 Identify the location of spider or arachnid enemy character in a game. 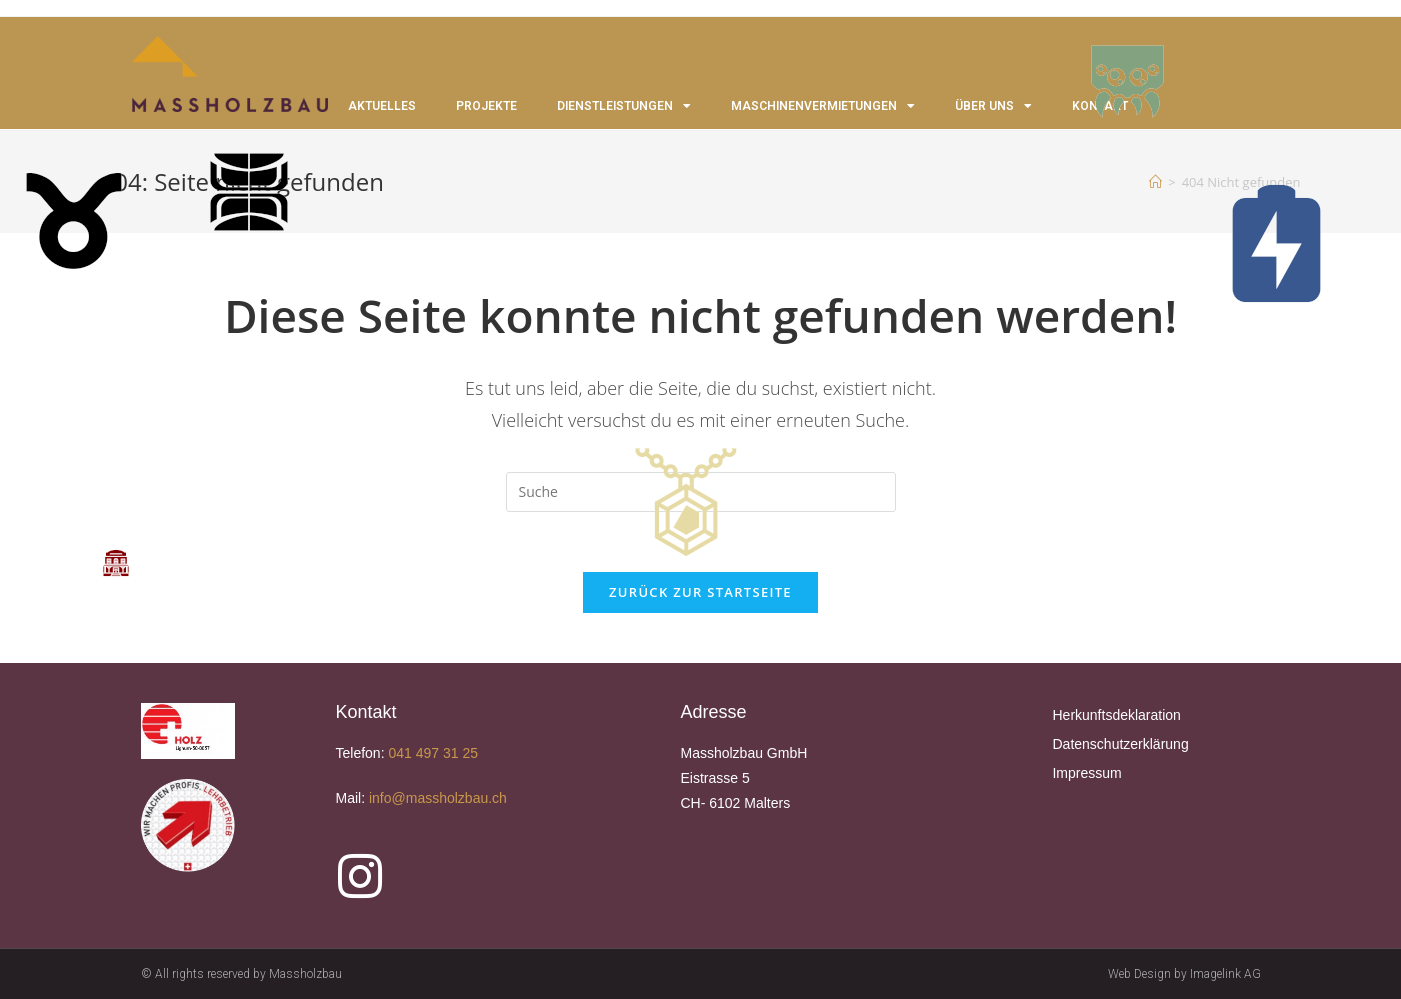
(1127, 81).